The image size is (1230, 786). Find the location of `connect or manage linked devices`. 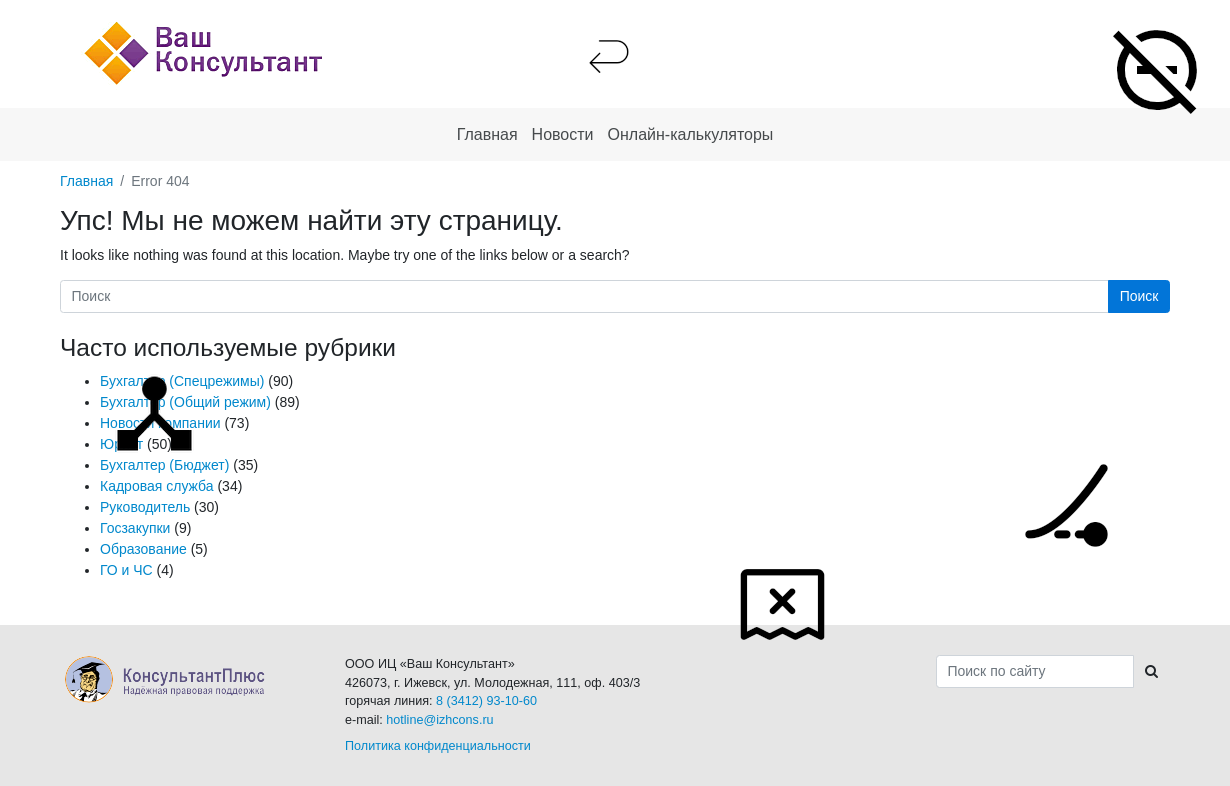

connect or manage linked devices is located at coordinates (154, 413).